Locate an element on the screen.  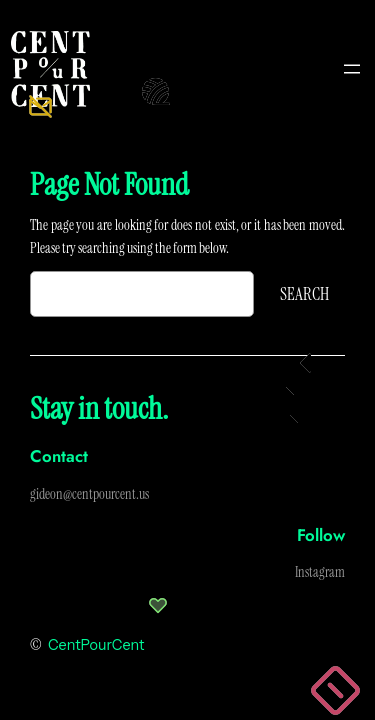
email notifications disabled is located at coordinates (40, 106).